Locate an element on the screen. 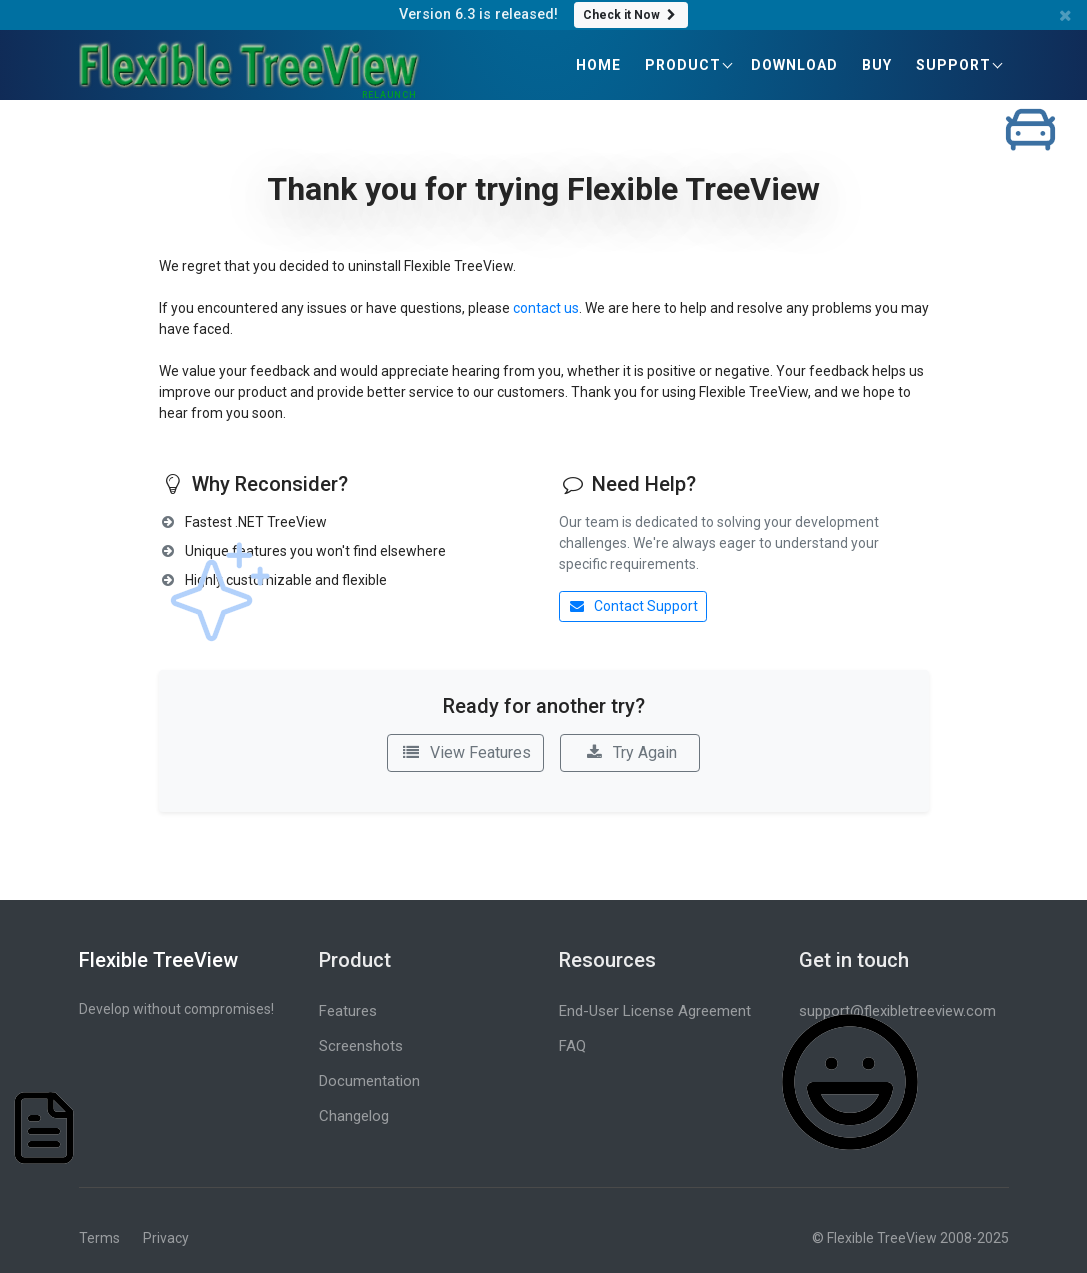 Image resolution: width=1087 pixels, height=1273 pixels. react with laughter to a message is located at coordinates (850, 1082).